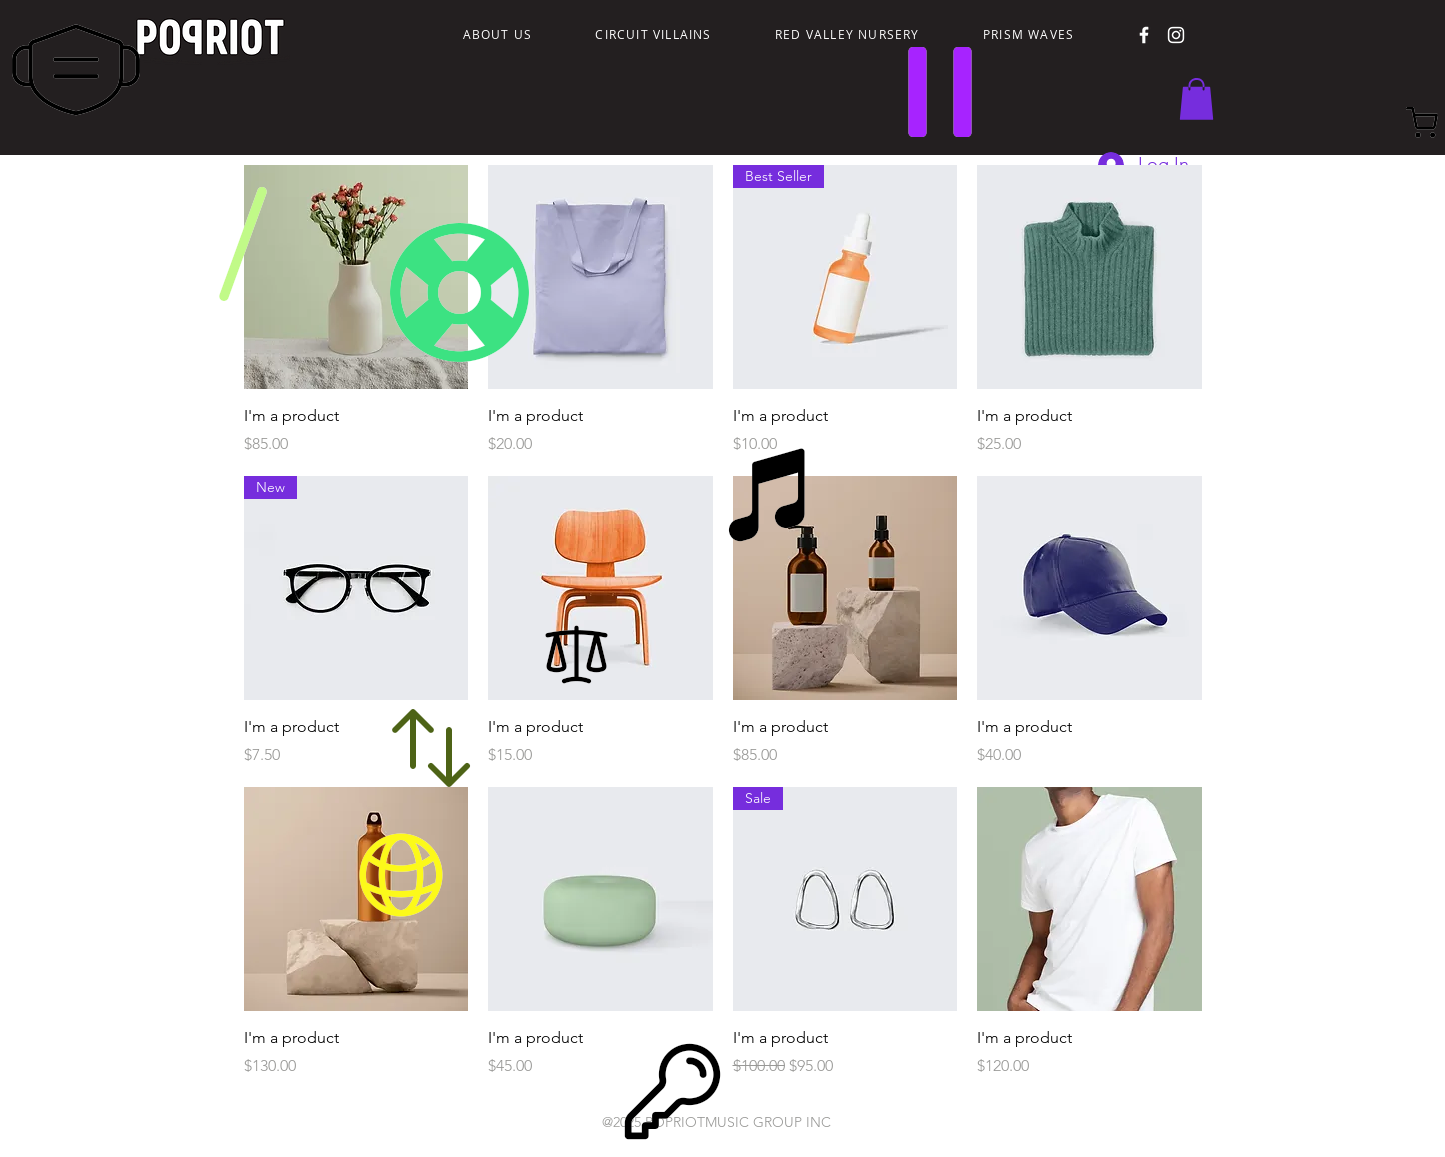 This screenshot has width=1445, height=1157. Describe the element at coordinates (459, 292) in the screenshot. I see `access help or support center` at that location.